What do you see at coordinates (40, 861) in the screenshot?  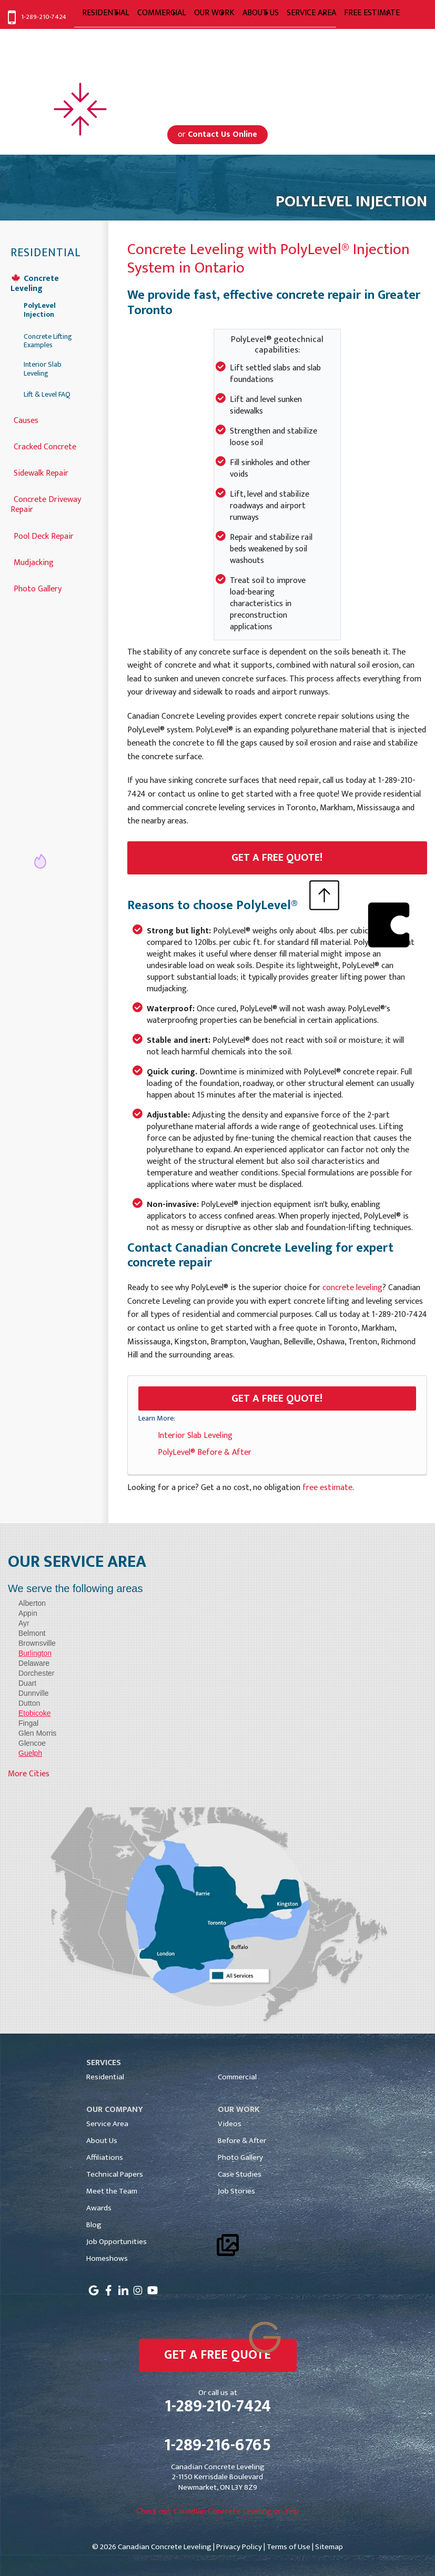 I see `indicates trending or popular content` at bounding box center [40, 861].